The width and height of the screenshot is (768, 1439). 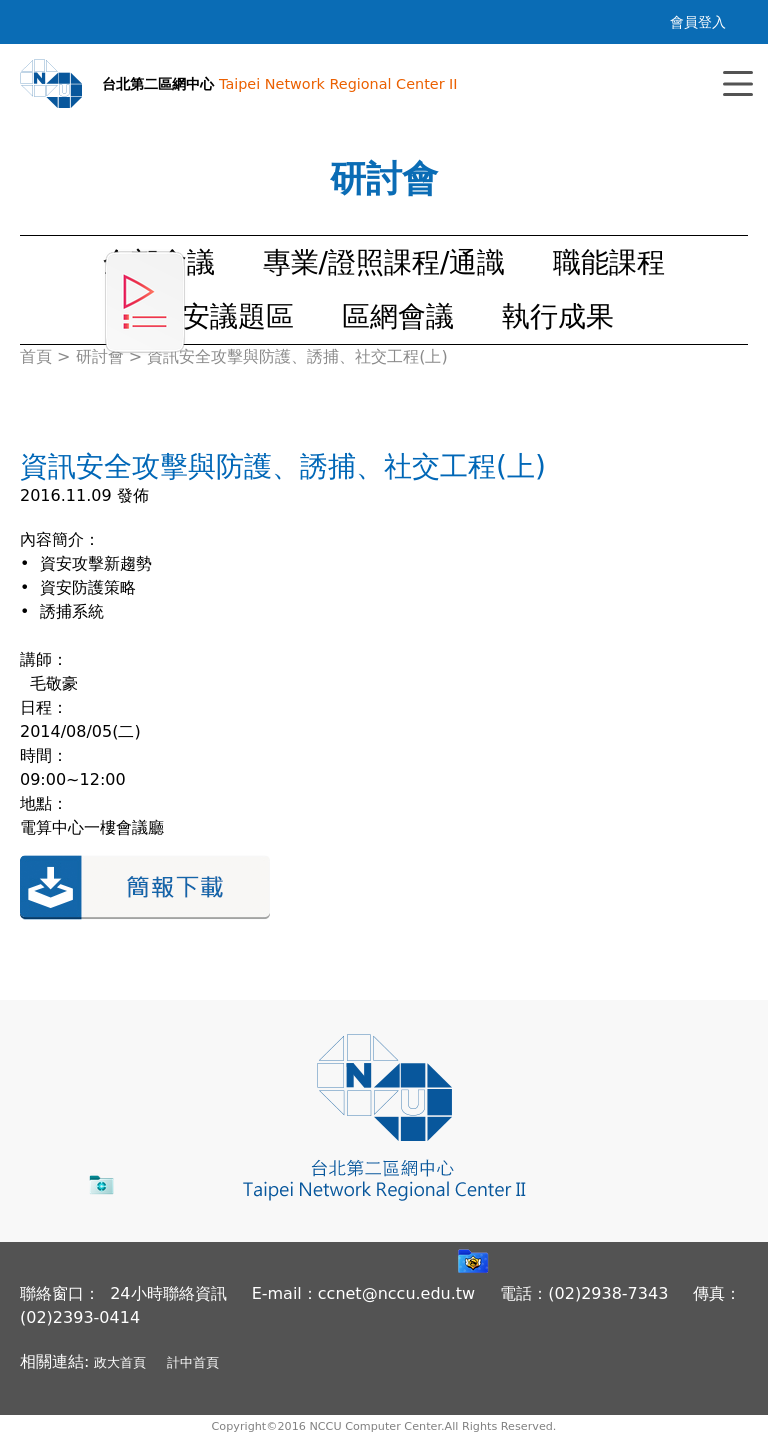 I want to click on open microsoft dynamics 365 business central files folder, so click(x=101, y=1185).